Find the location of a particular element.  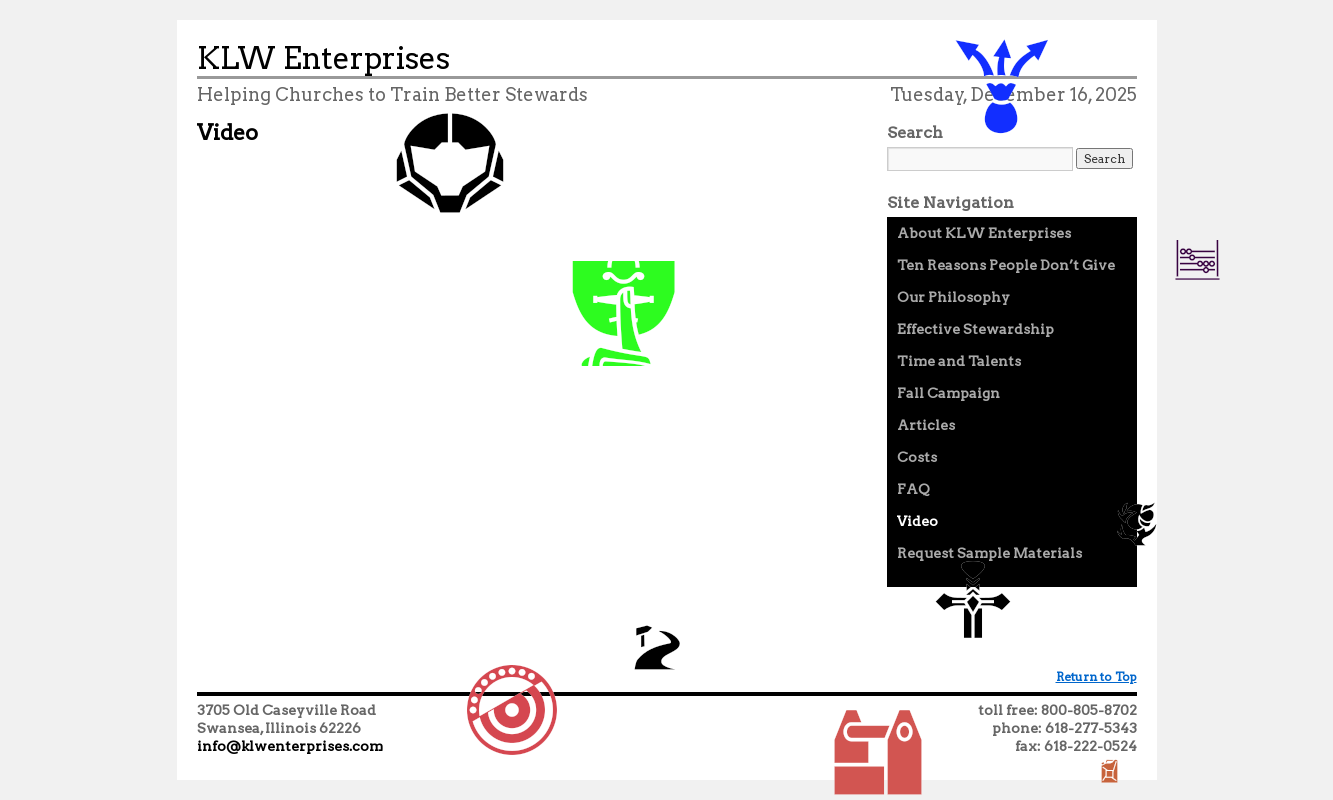

open calculator or counting tool is located at coordinates (1197, 257).